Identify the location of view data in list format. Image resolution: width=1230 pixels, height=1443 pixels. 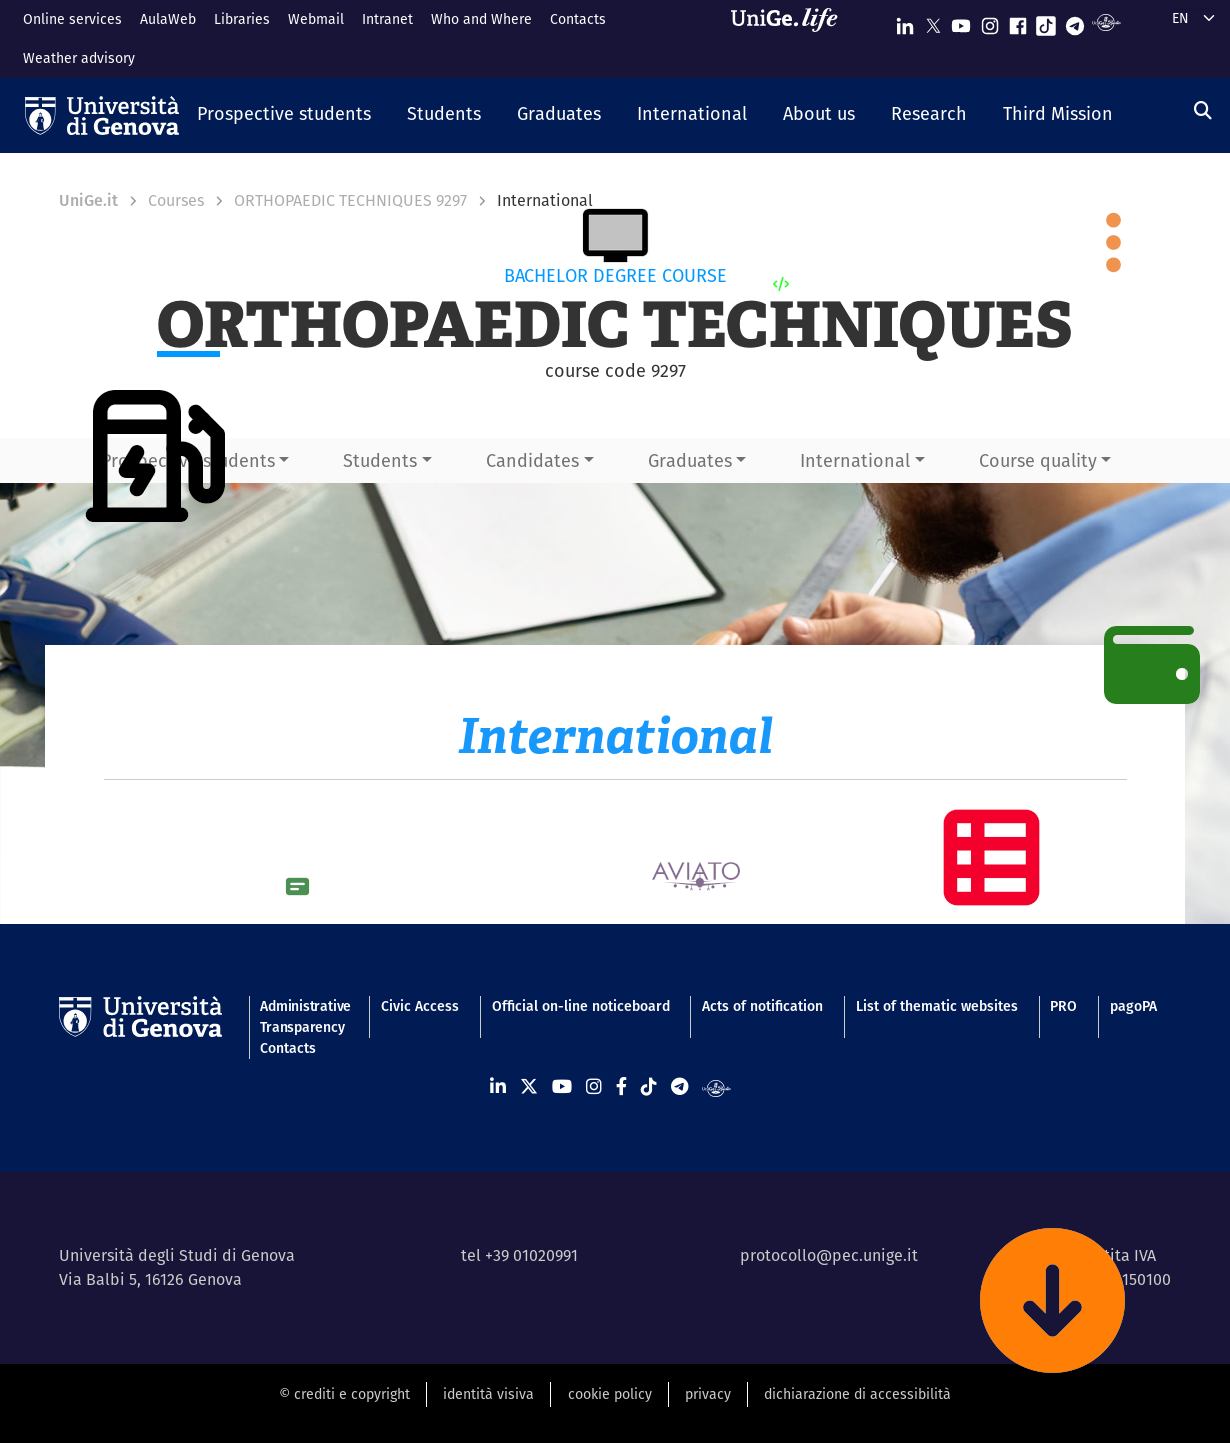
(991, 857).